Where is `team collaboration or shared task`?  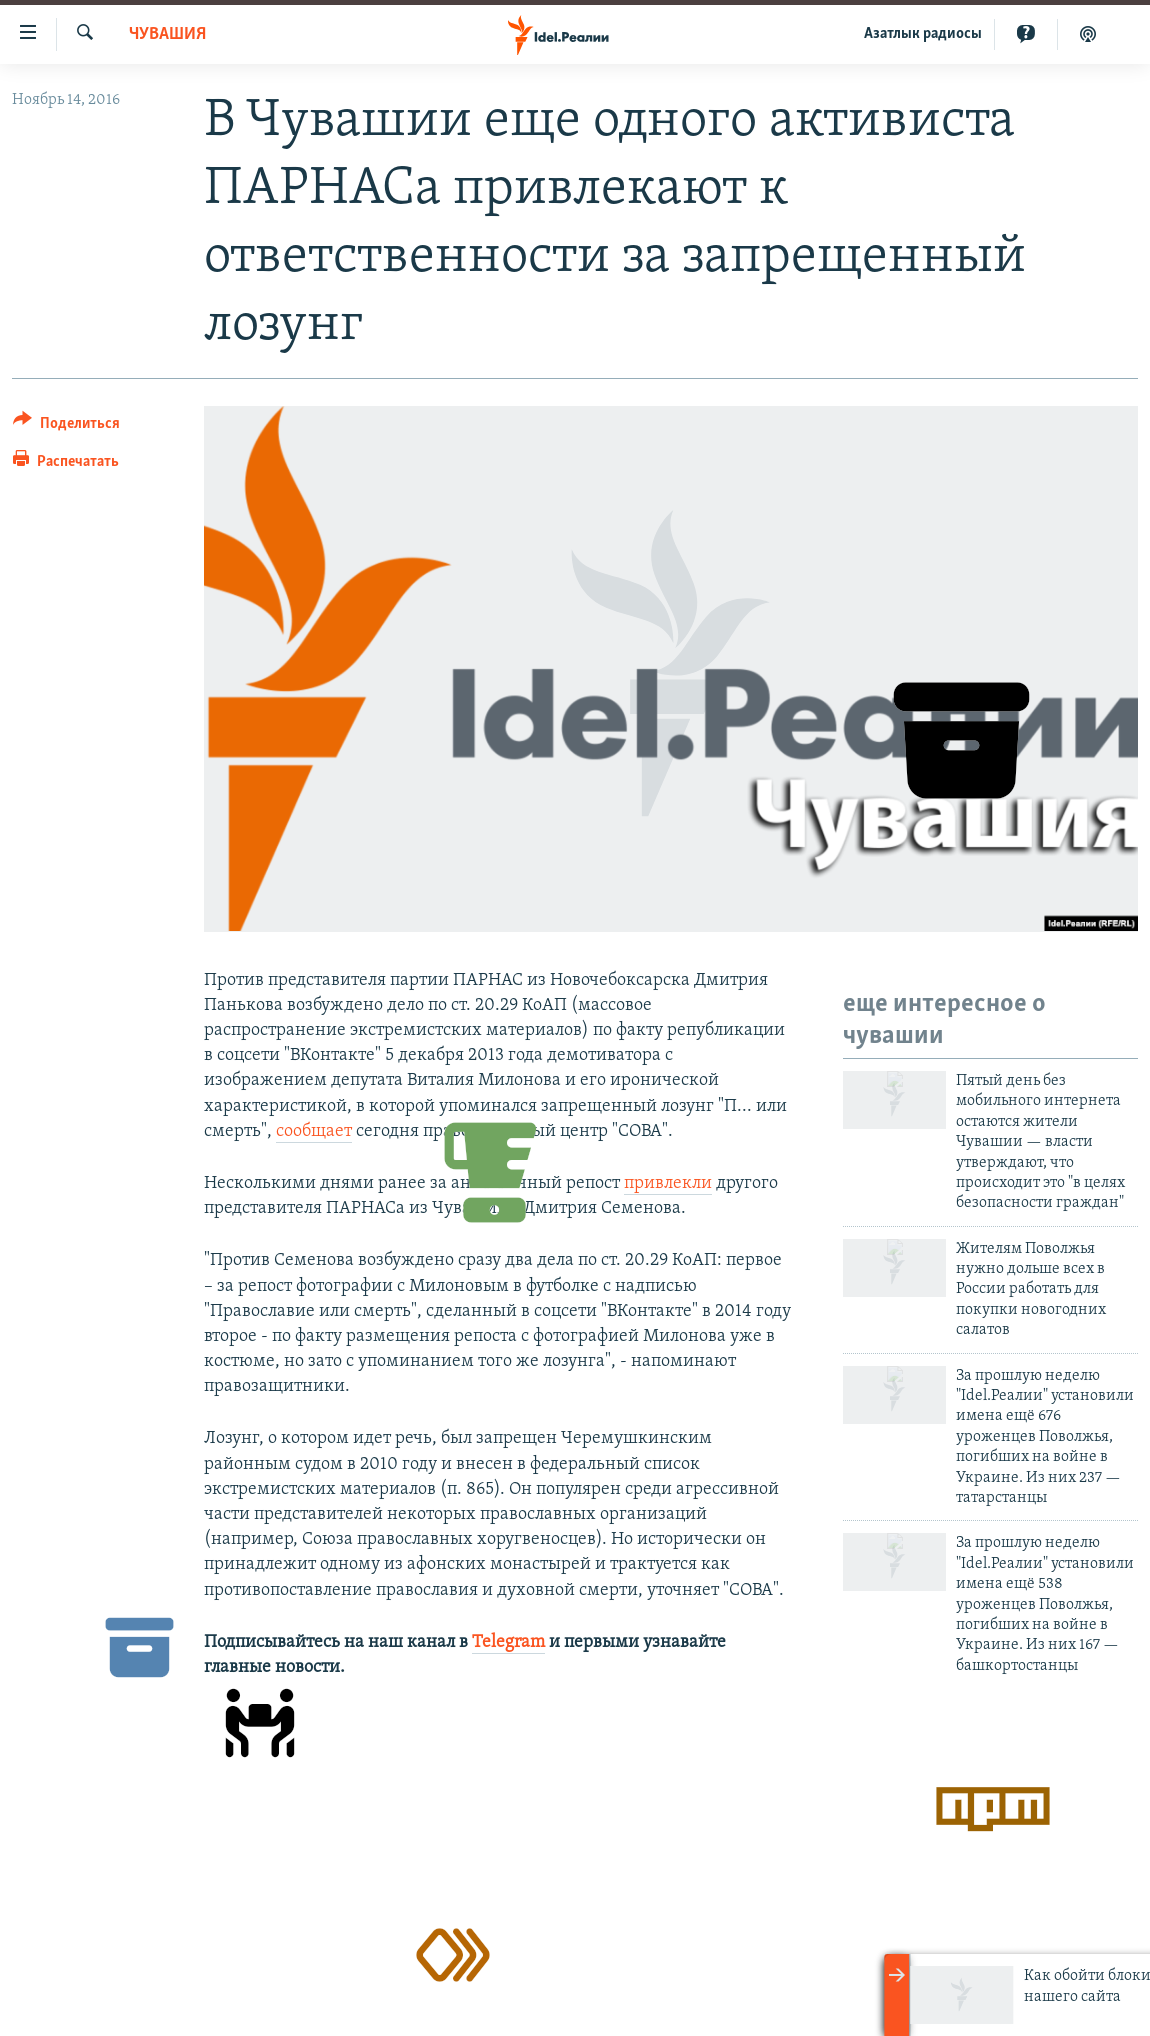 team collaboration or shared task is located at coordinates (260, 1723).